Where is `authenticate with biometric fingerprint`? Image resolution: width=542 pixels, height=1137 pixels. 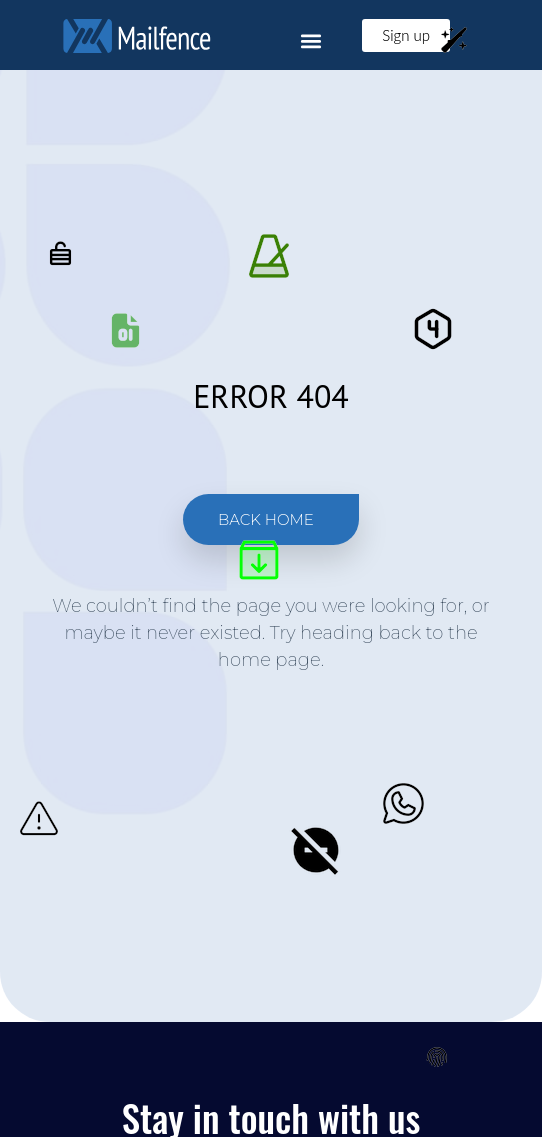
authenticate with biometric fingerprint is located at coordinates (437, 1057).